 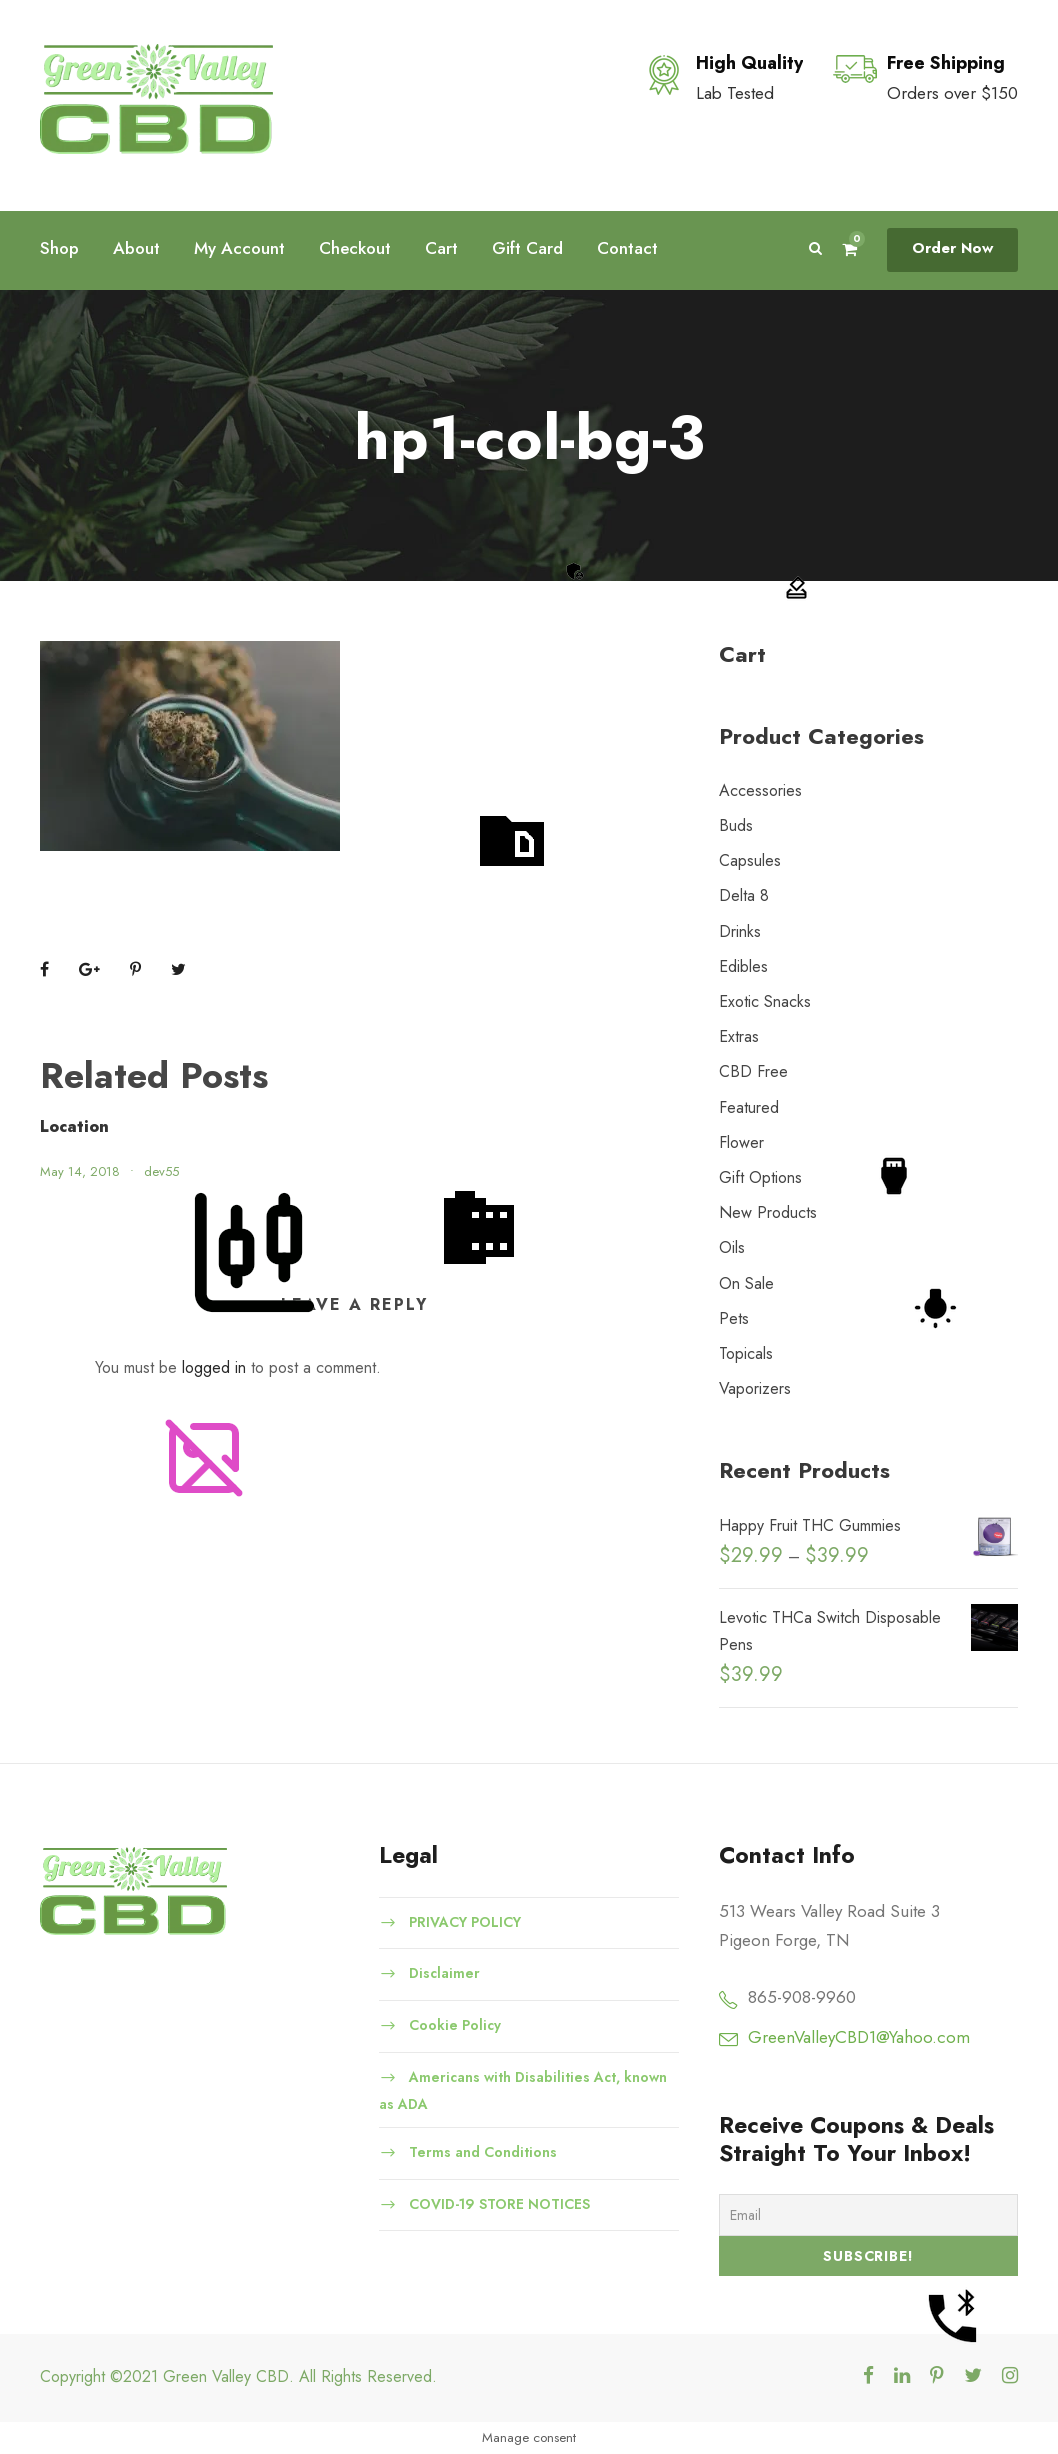 I want to click on access admin or security settings, so click(x=575, y=571).